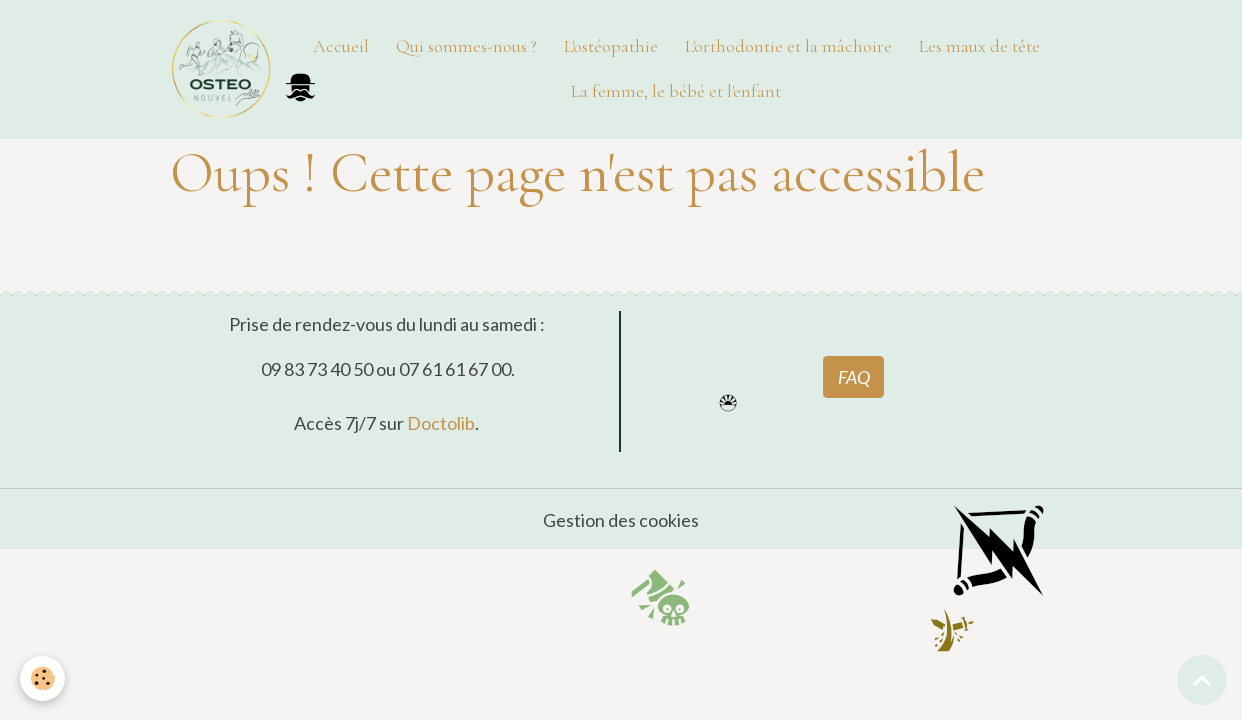 The height and width of the screenshot is (720, 1242). Describe the element at coordinates (952, 630) in the screenshot. I see `indicates a broken or damaged weapon` at that location.